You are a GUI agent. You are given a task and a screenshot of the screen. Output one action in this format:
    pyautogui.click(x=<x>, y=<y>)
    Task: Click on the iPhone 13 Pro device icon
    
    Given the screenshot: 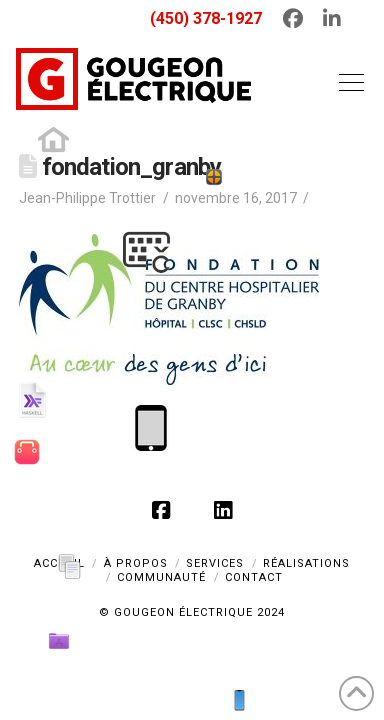 What is the action you would take?
    pyautogui.click(x=239, y=700)
    